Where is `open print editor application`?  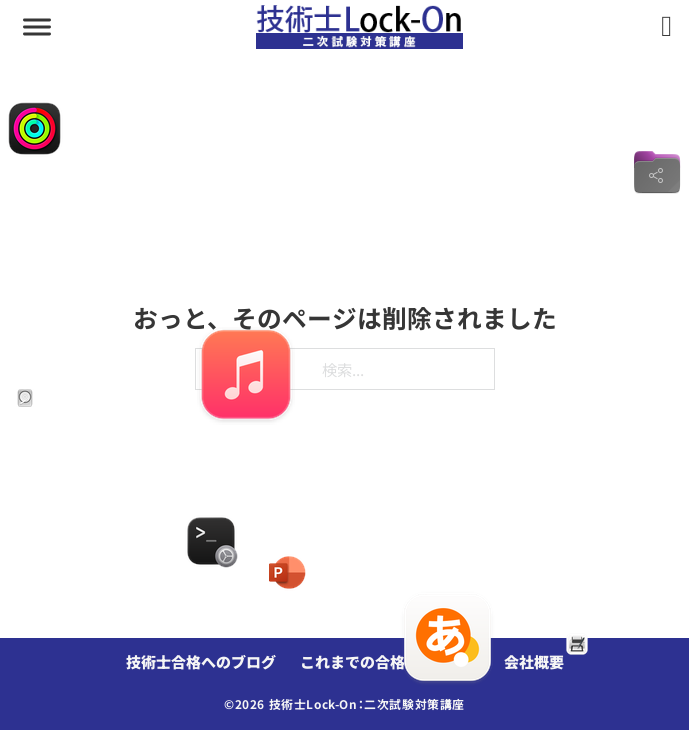 open print editor application is located at coordinates (577, 644).